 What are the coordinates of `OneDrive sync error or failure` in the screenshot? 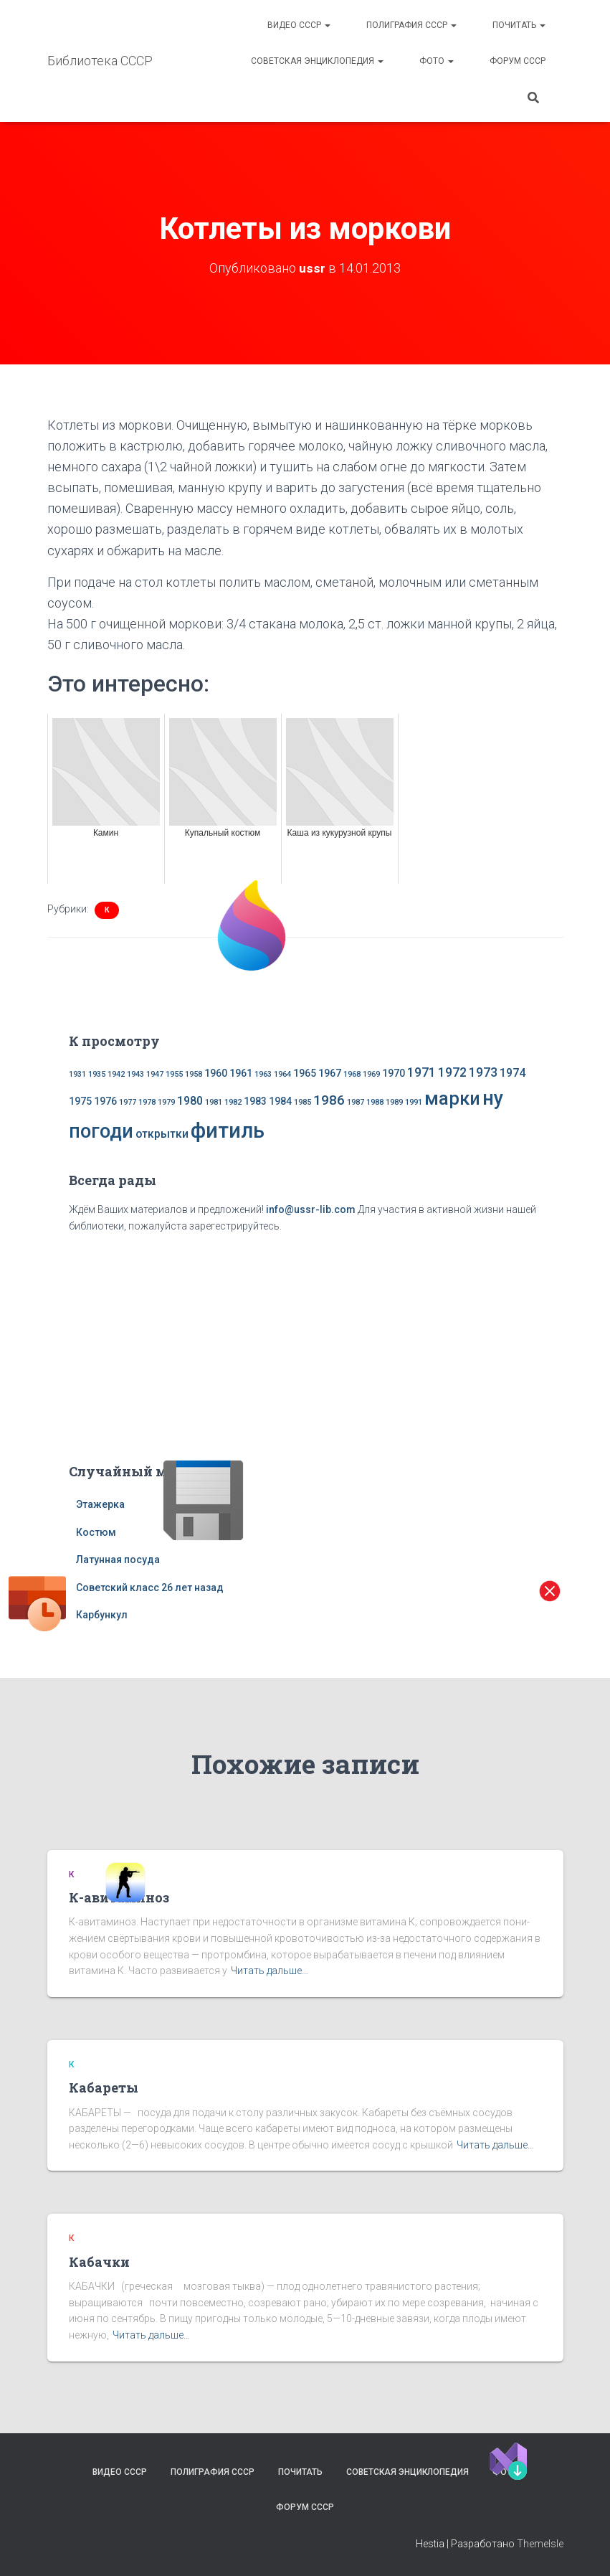 It's located at (550, 1591).